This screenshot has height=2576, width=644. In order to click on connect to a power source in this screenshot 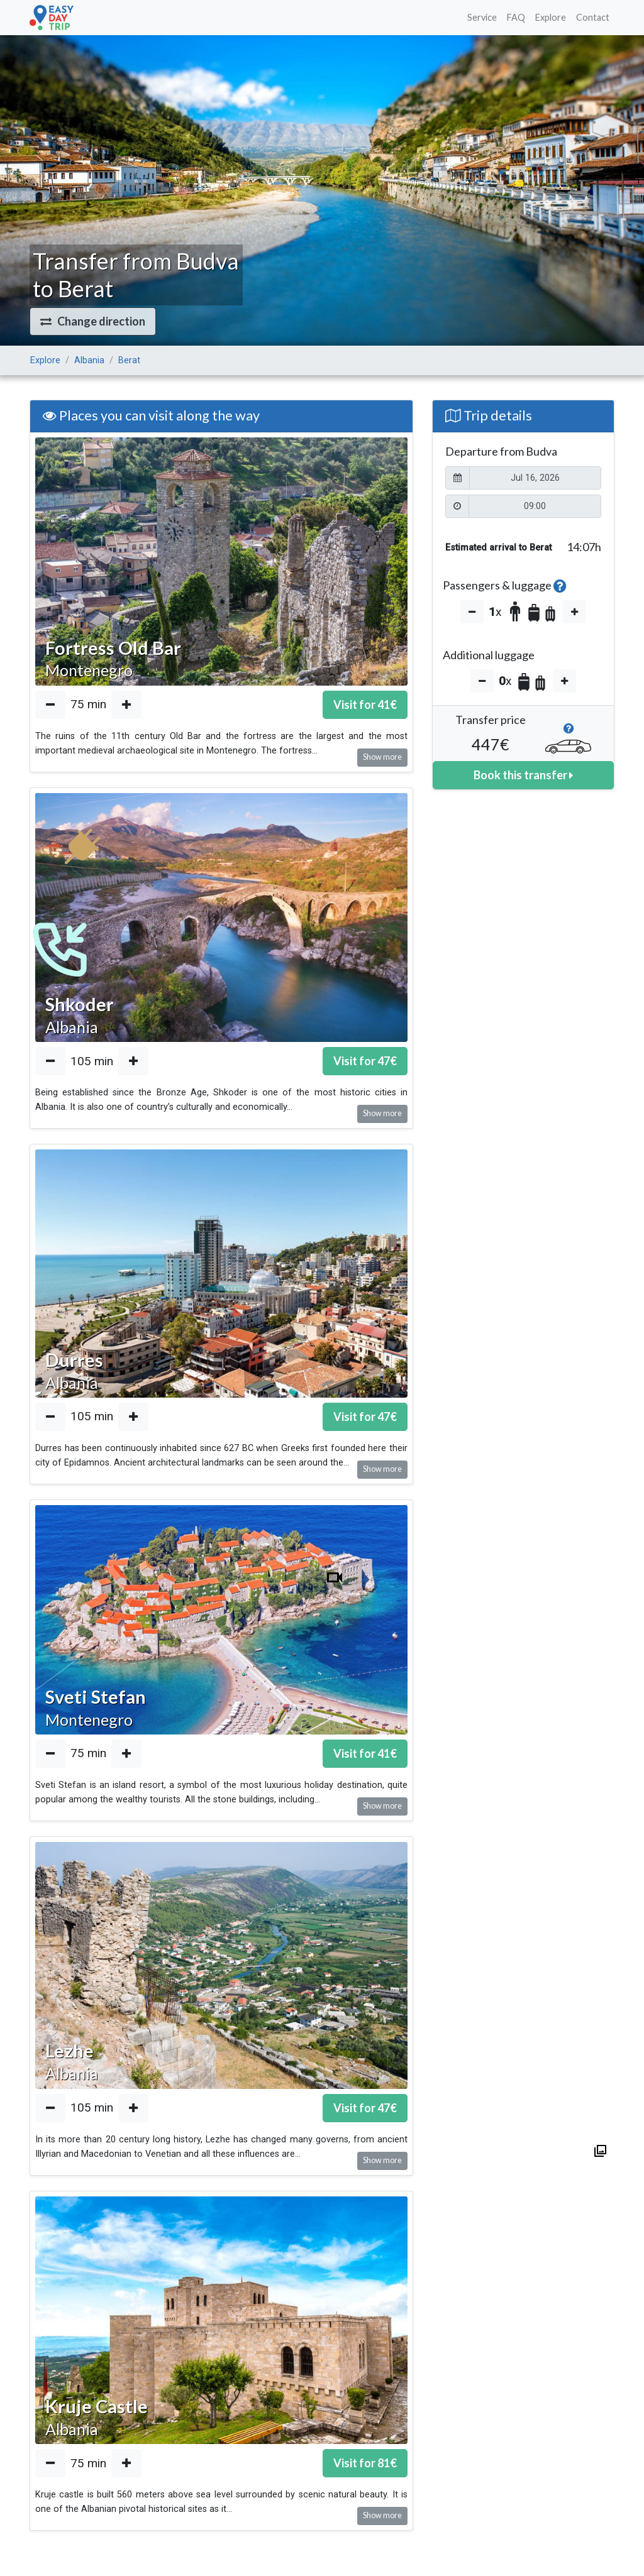, I will do `click(82, 847)`.